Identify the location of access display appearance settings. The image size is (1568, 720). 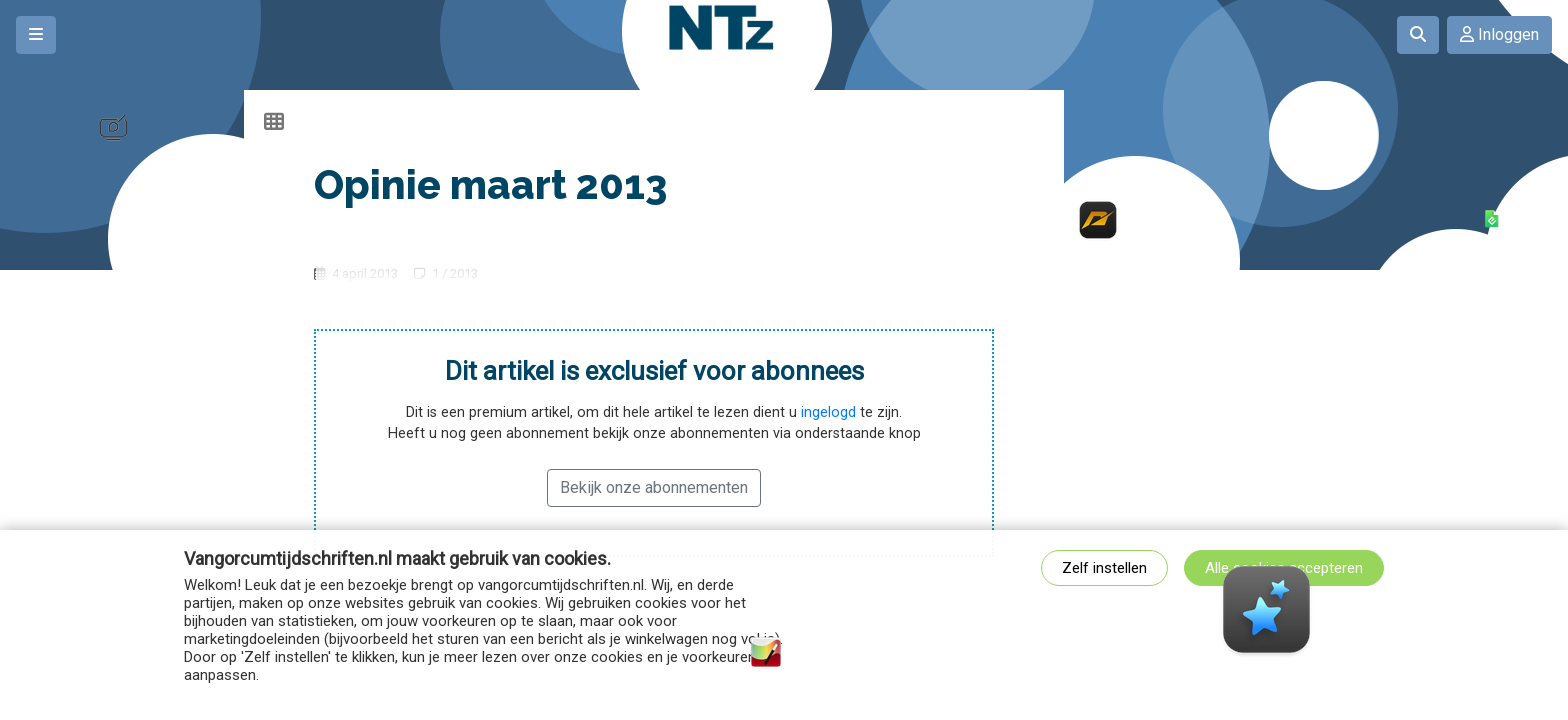
(113, 128).